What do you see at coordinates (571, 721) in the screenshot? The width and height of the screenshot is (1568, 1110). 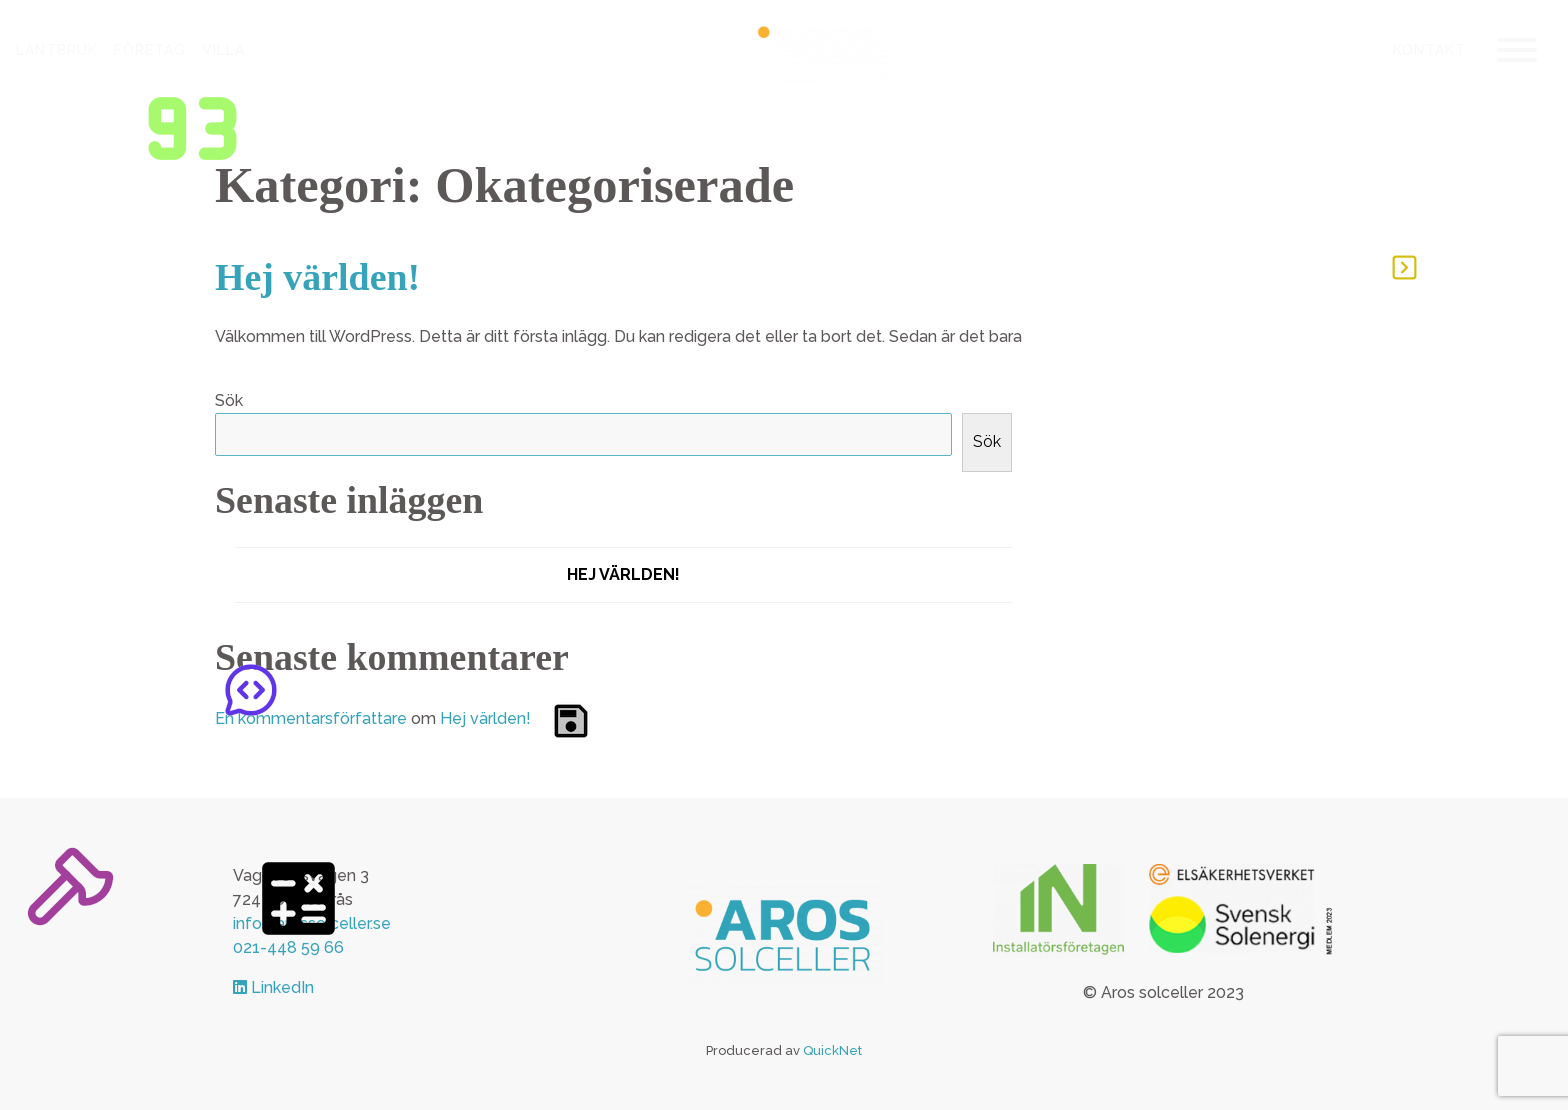 I see `save current file or document` at bounding box center [571, 721].